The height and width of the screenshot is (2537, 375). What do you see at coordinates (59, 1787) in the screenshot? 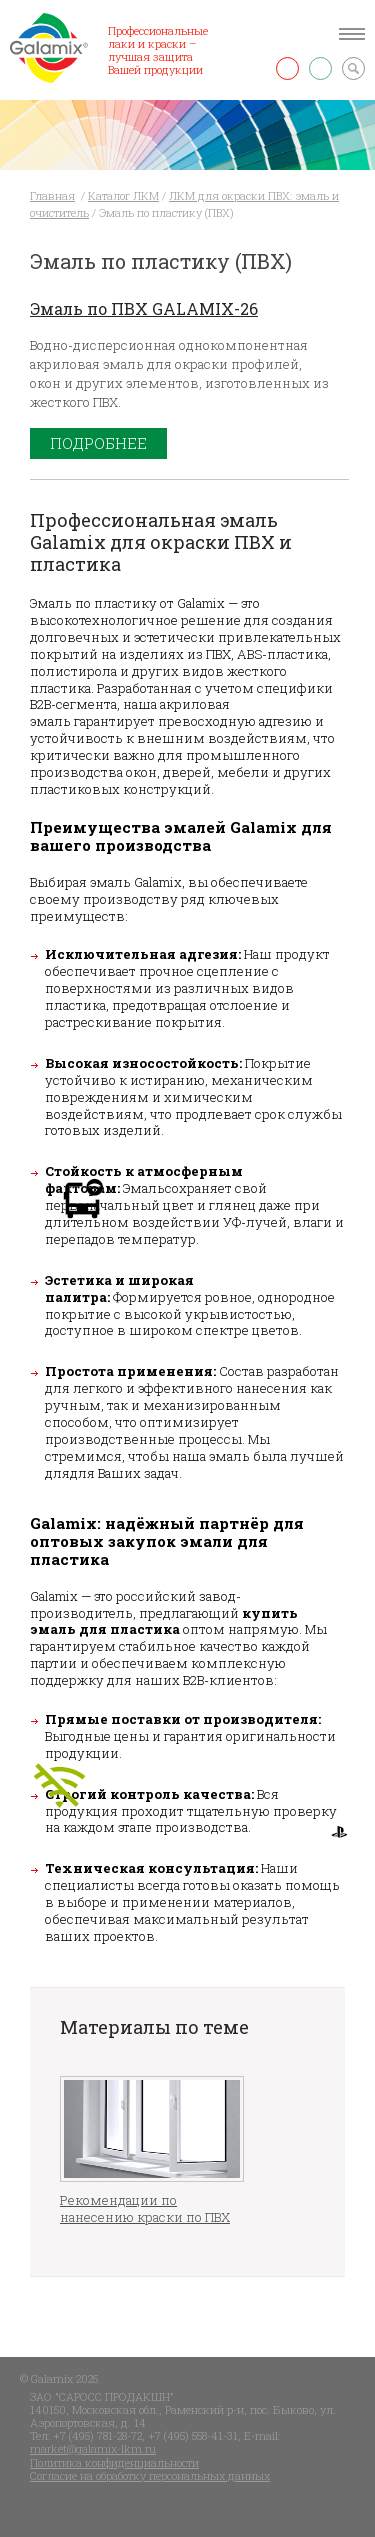
I see `indicates no wifi connection available` at bounding box center [59, 1787].